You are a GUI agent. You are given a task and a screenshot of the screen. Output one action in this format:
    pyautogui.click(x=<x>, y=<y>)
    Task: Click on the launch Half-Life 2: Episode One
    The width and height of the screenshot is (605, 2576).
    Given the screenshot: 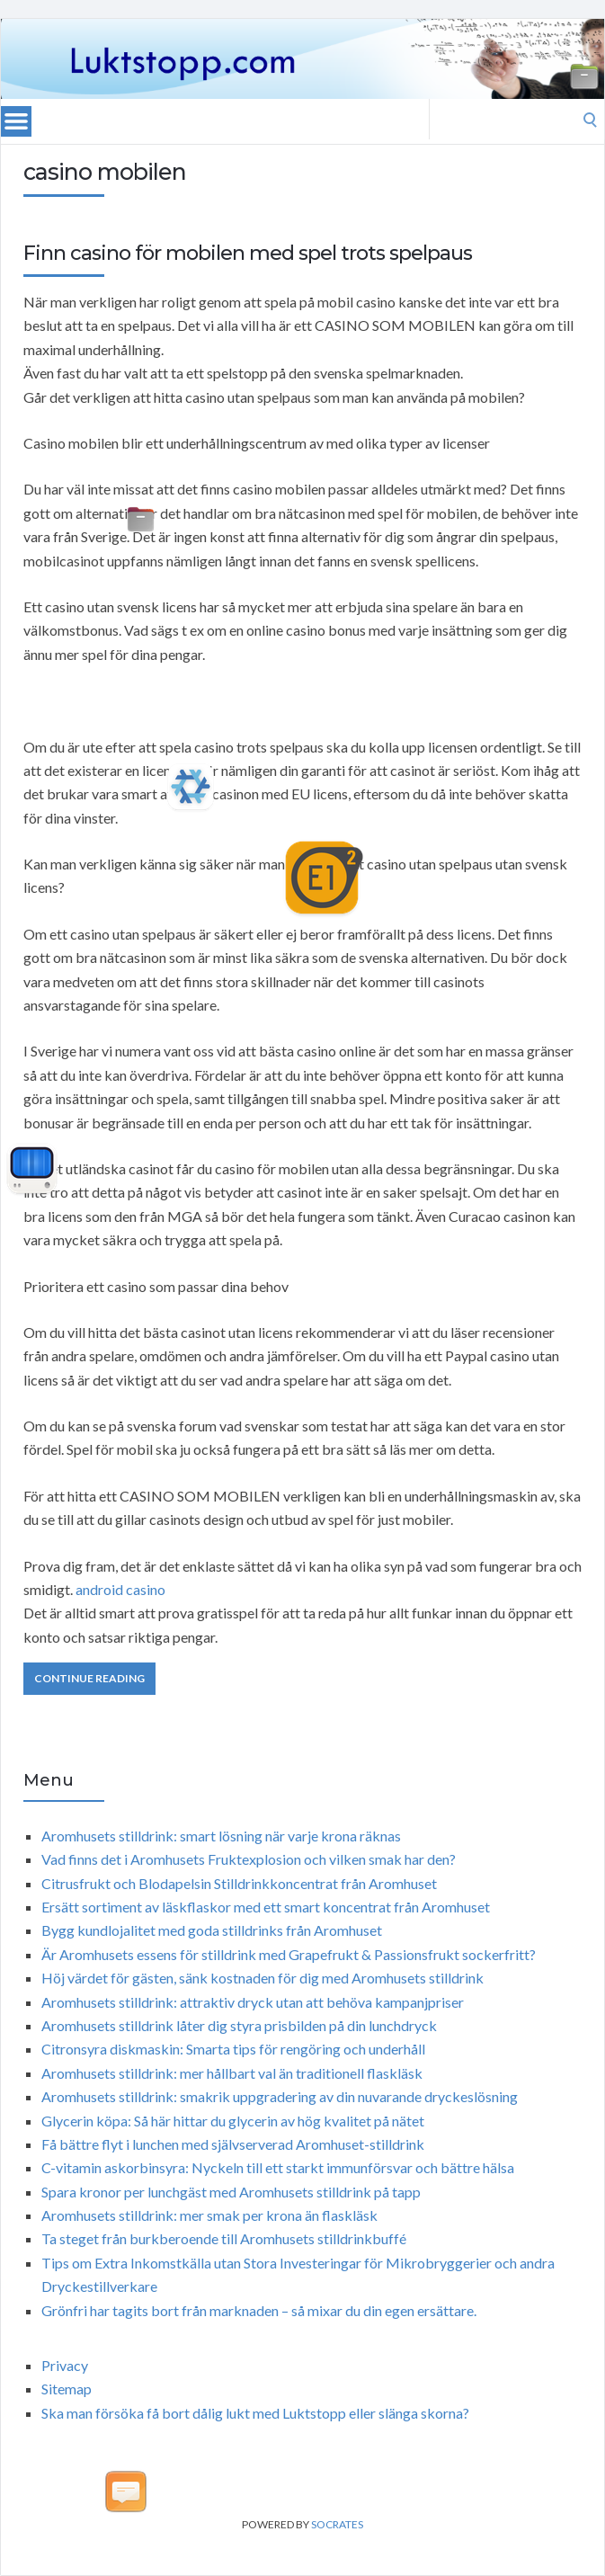 What is the action you would take?
    pyautogui.click(x=322, y=878)
    